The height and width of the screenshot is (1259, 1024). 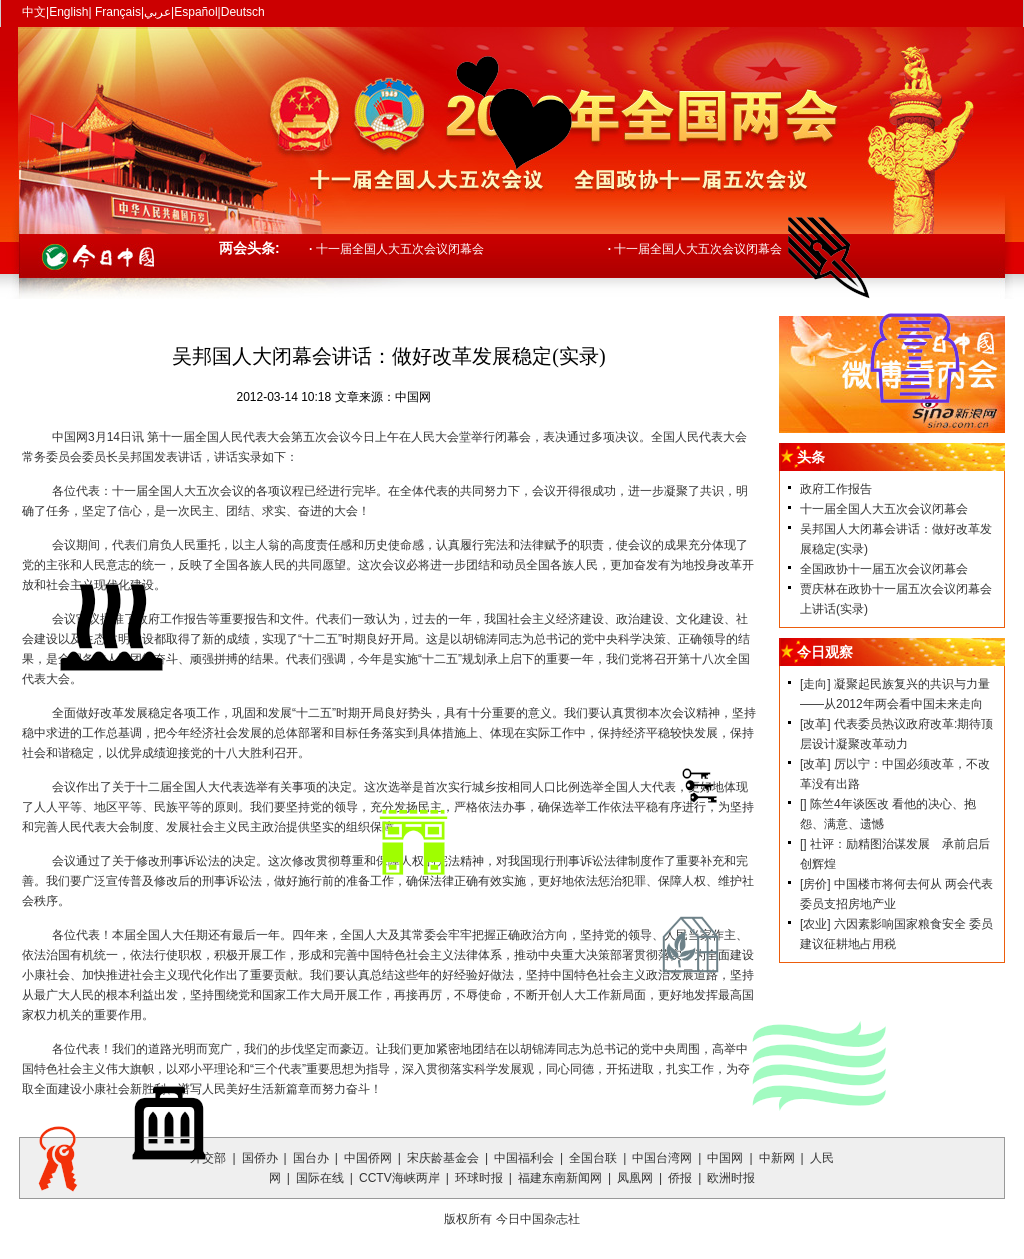 What do you see at coordinates (819, 1064) in the screenshot?
I see `indicates water or ocean-related content` at bounding box center [819, 1064].